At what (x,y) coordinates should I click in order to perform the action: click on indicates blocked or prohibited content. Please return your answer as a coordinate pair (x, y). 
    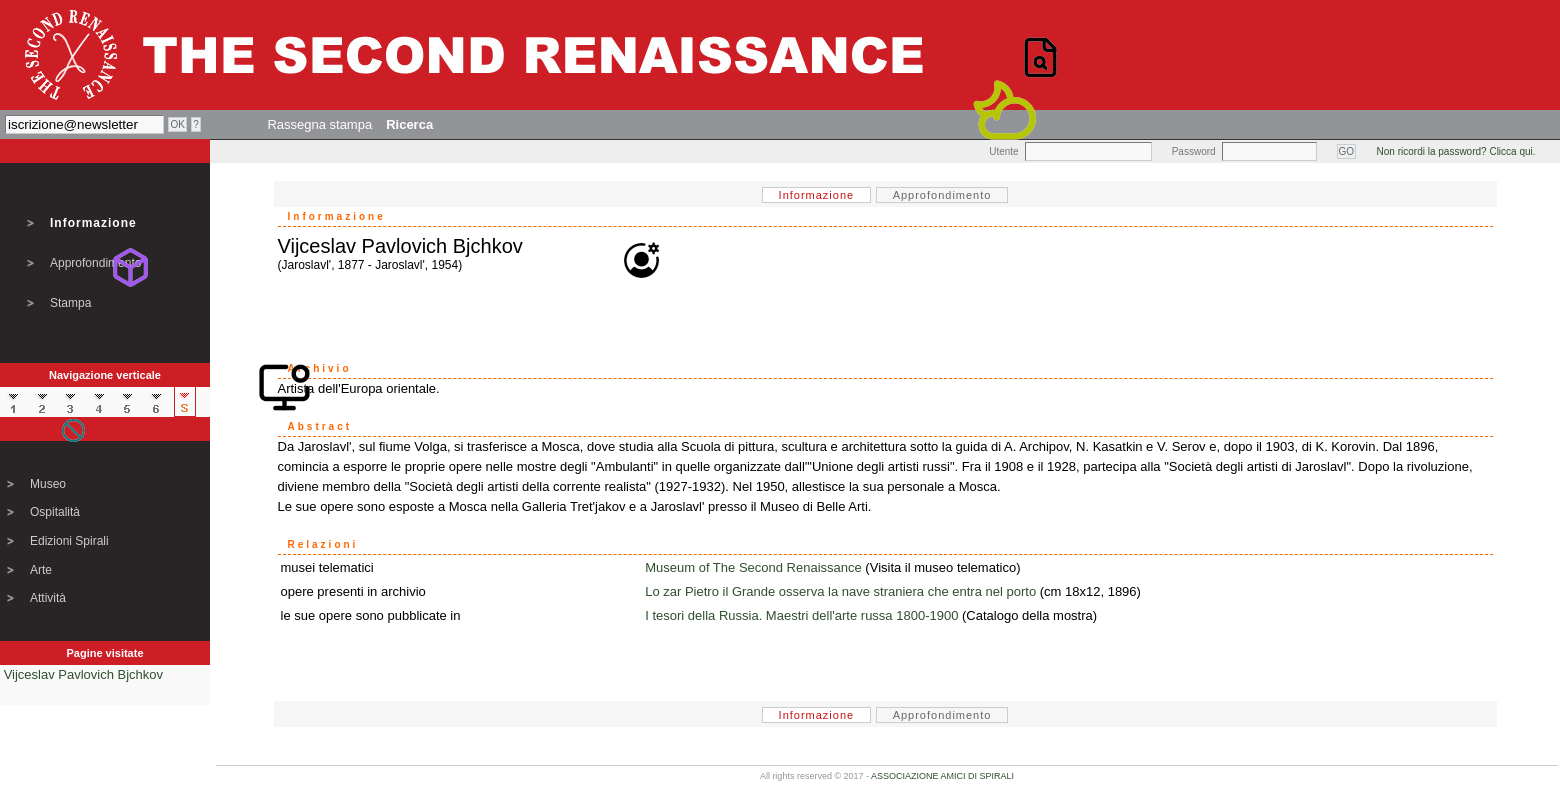
    Looking at the image, I should click on (73, 430).